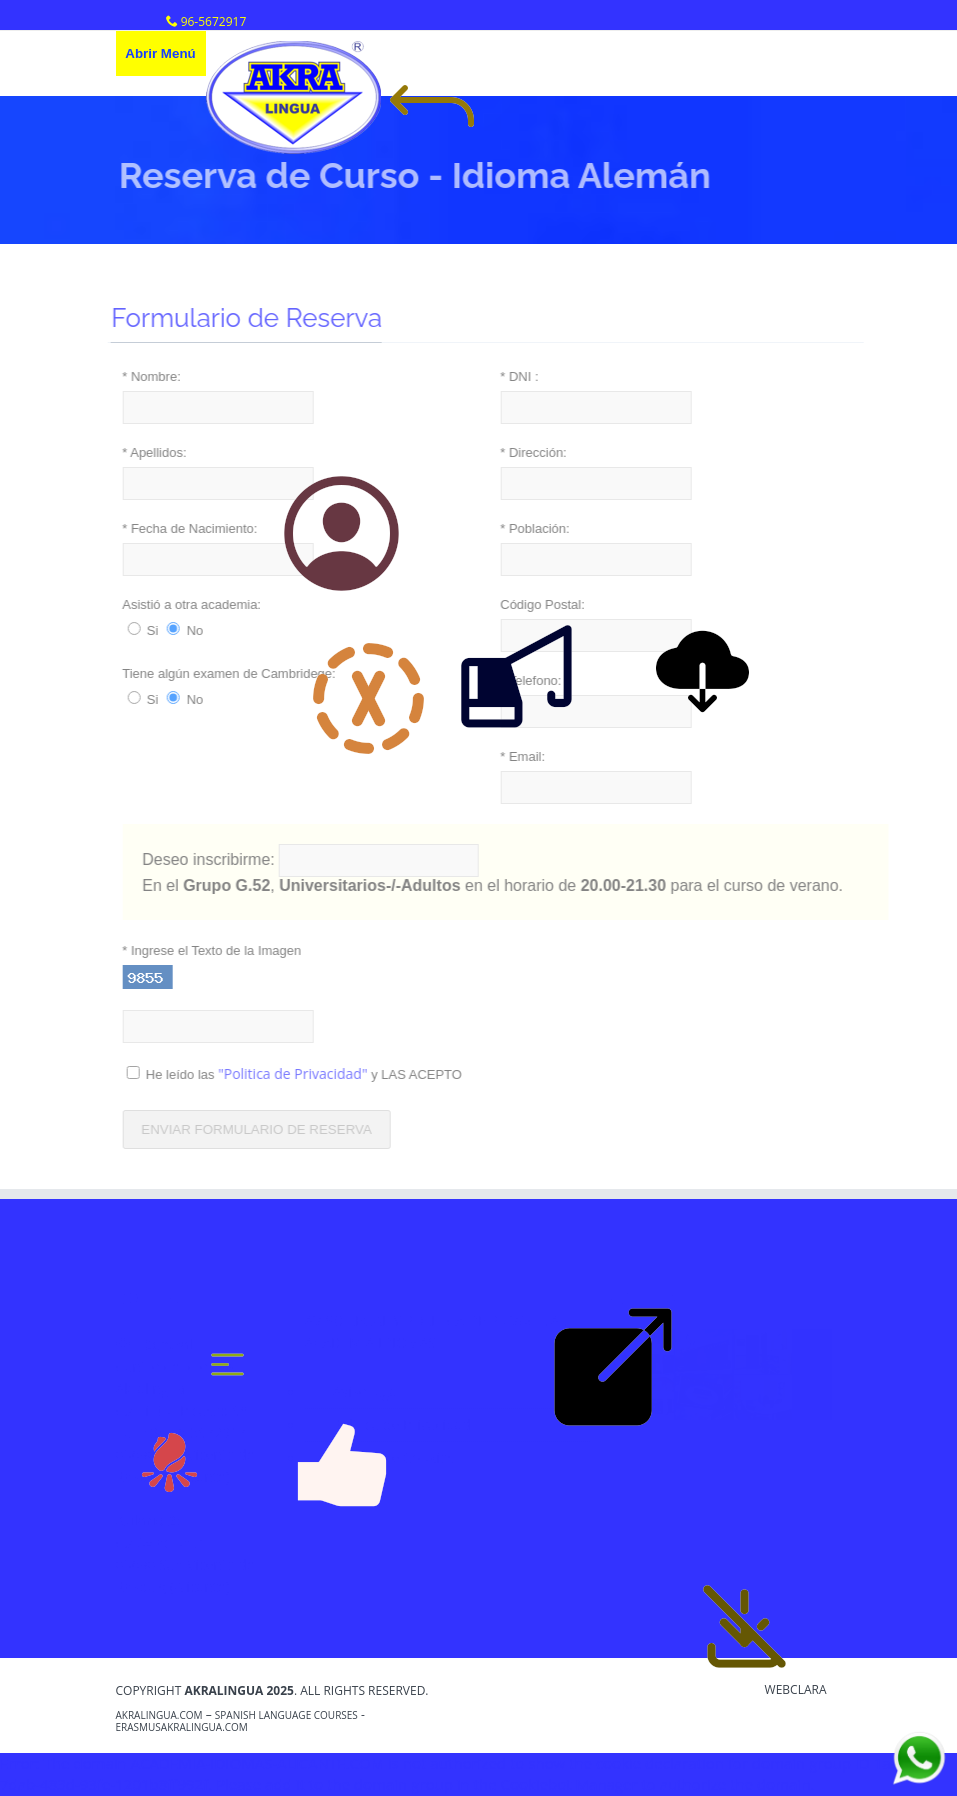 Image resolution: width=957 pixels, height=1796 pixels. Describe the element at coordinates (368, 698) in the screenshot. I see `cancel or remove a pending action` at that location.